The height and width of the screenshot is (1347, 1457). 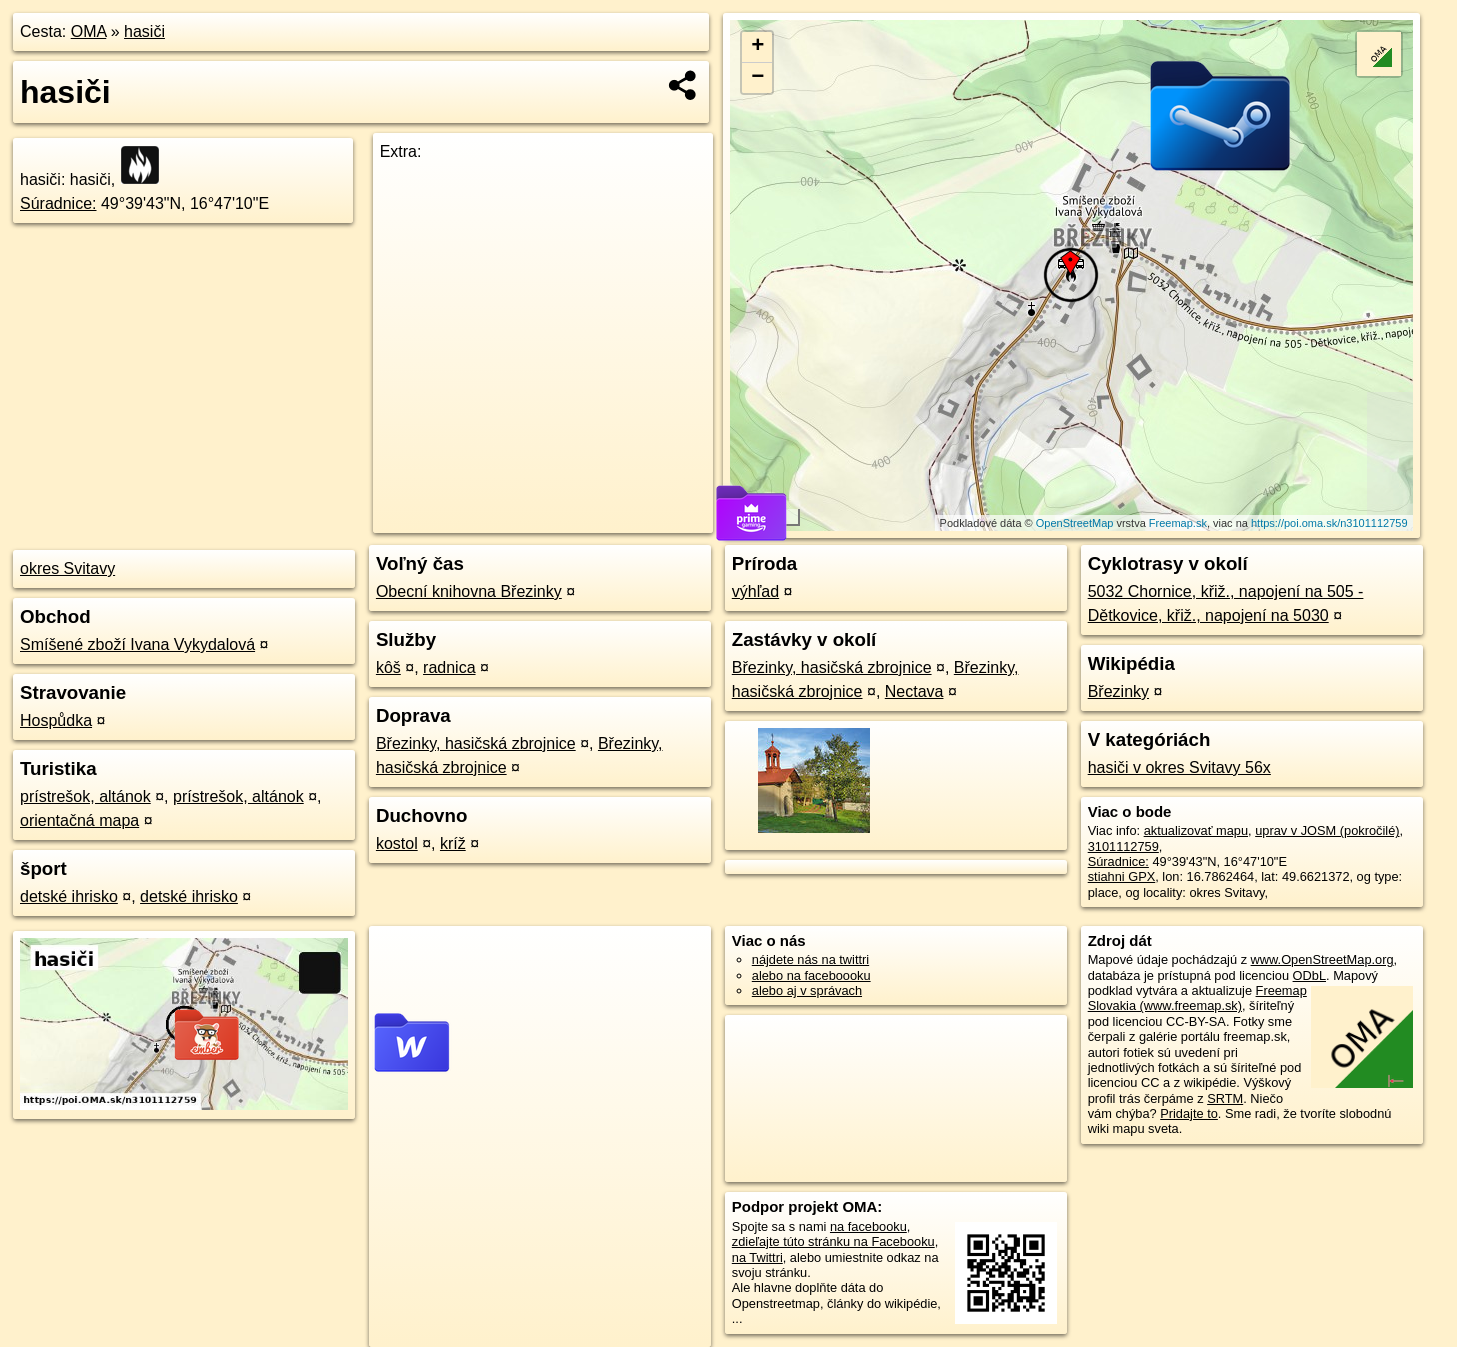 I want to click on folder containing Ember.js project files, so click(x=206, y=1036).